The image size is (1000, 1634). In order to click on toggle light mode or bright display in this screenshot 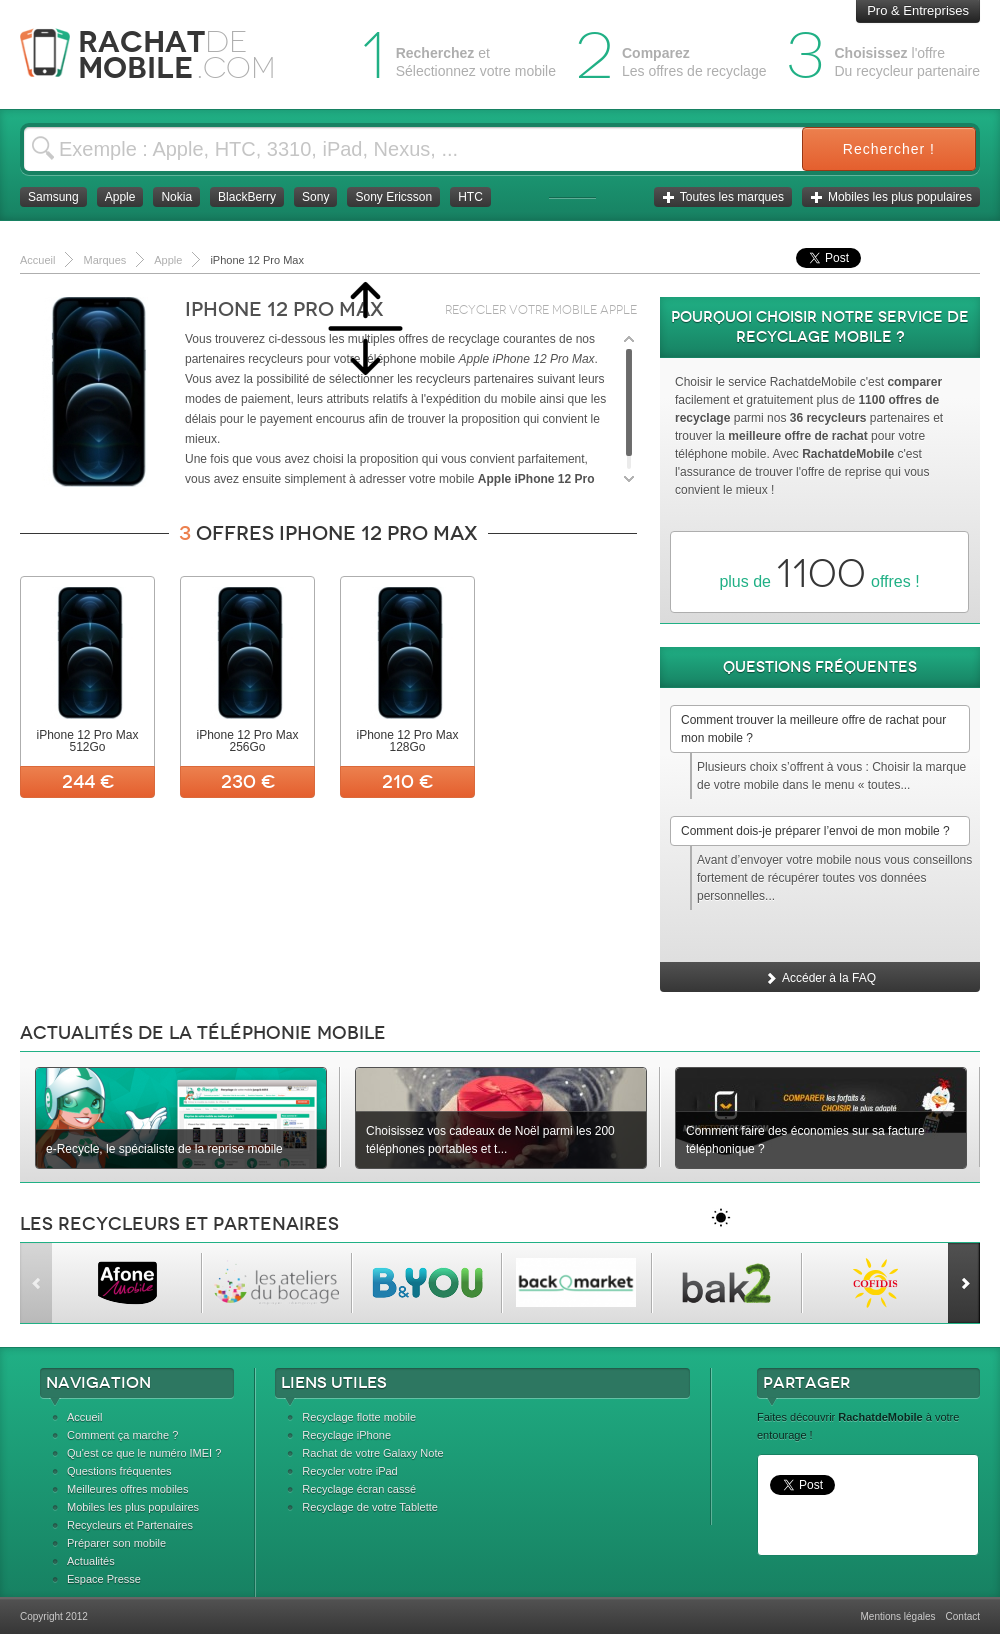, I will do `click(721, 1218)`.